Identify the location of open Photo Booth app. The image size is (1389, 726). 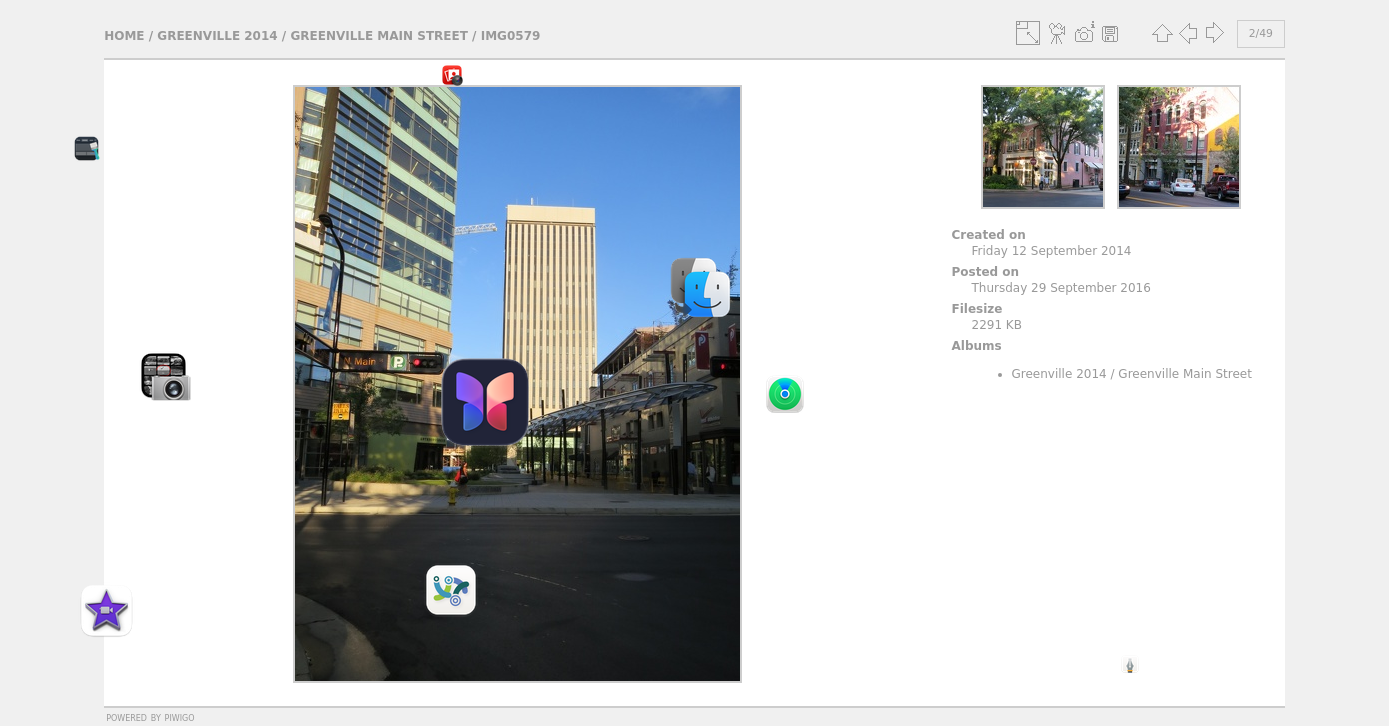
(452, 75).